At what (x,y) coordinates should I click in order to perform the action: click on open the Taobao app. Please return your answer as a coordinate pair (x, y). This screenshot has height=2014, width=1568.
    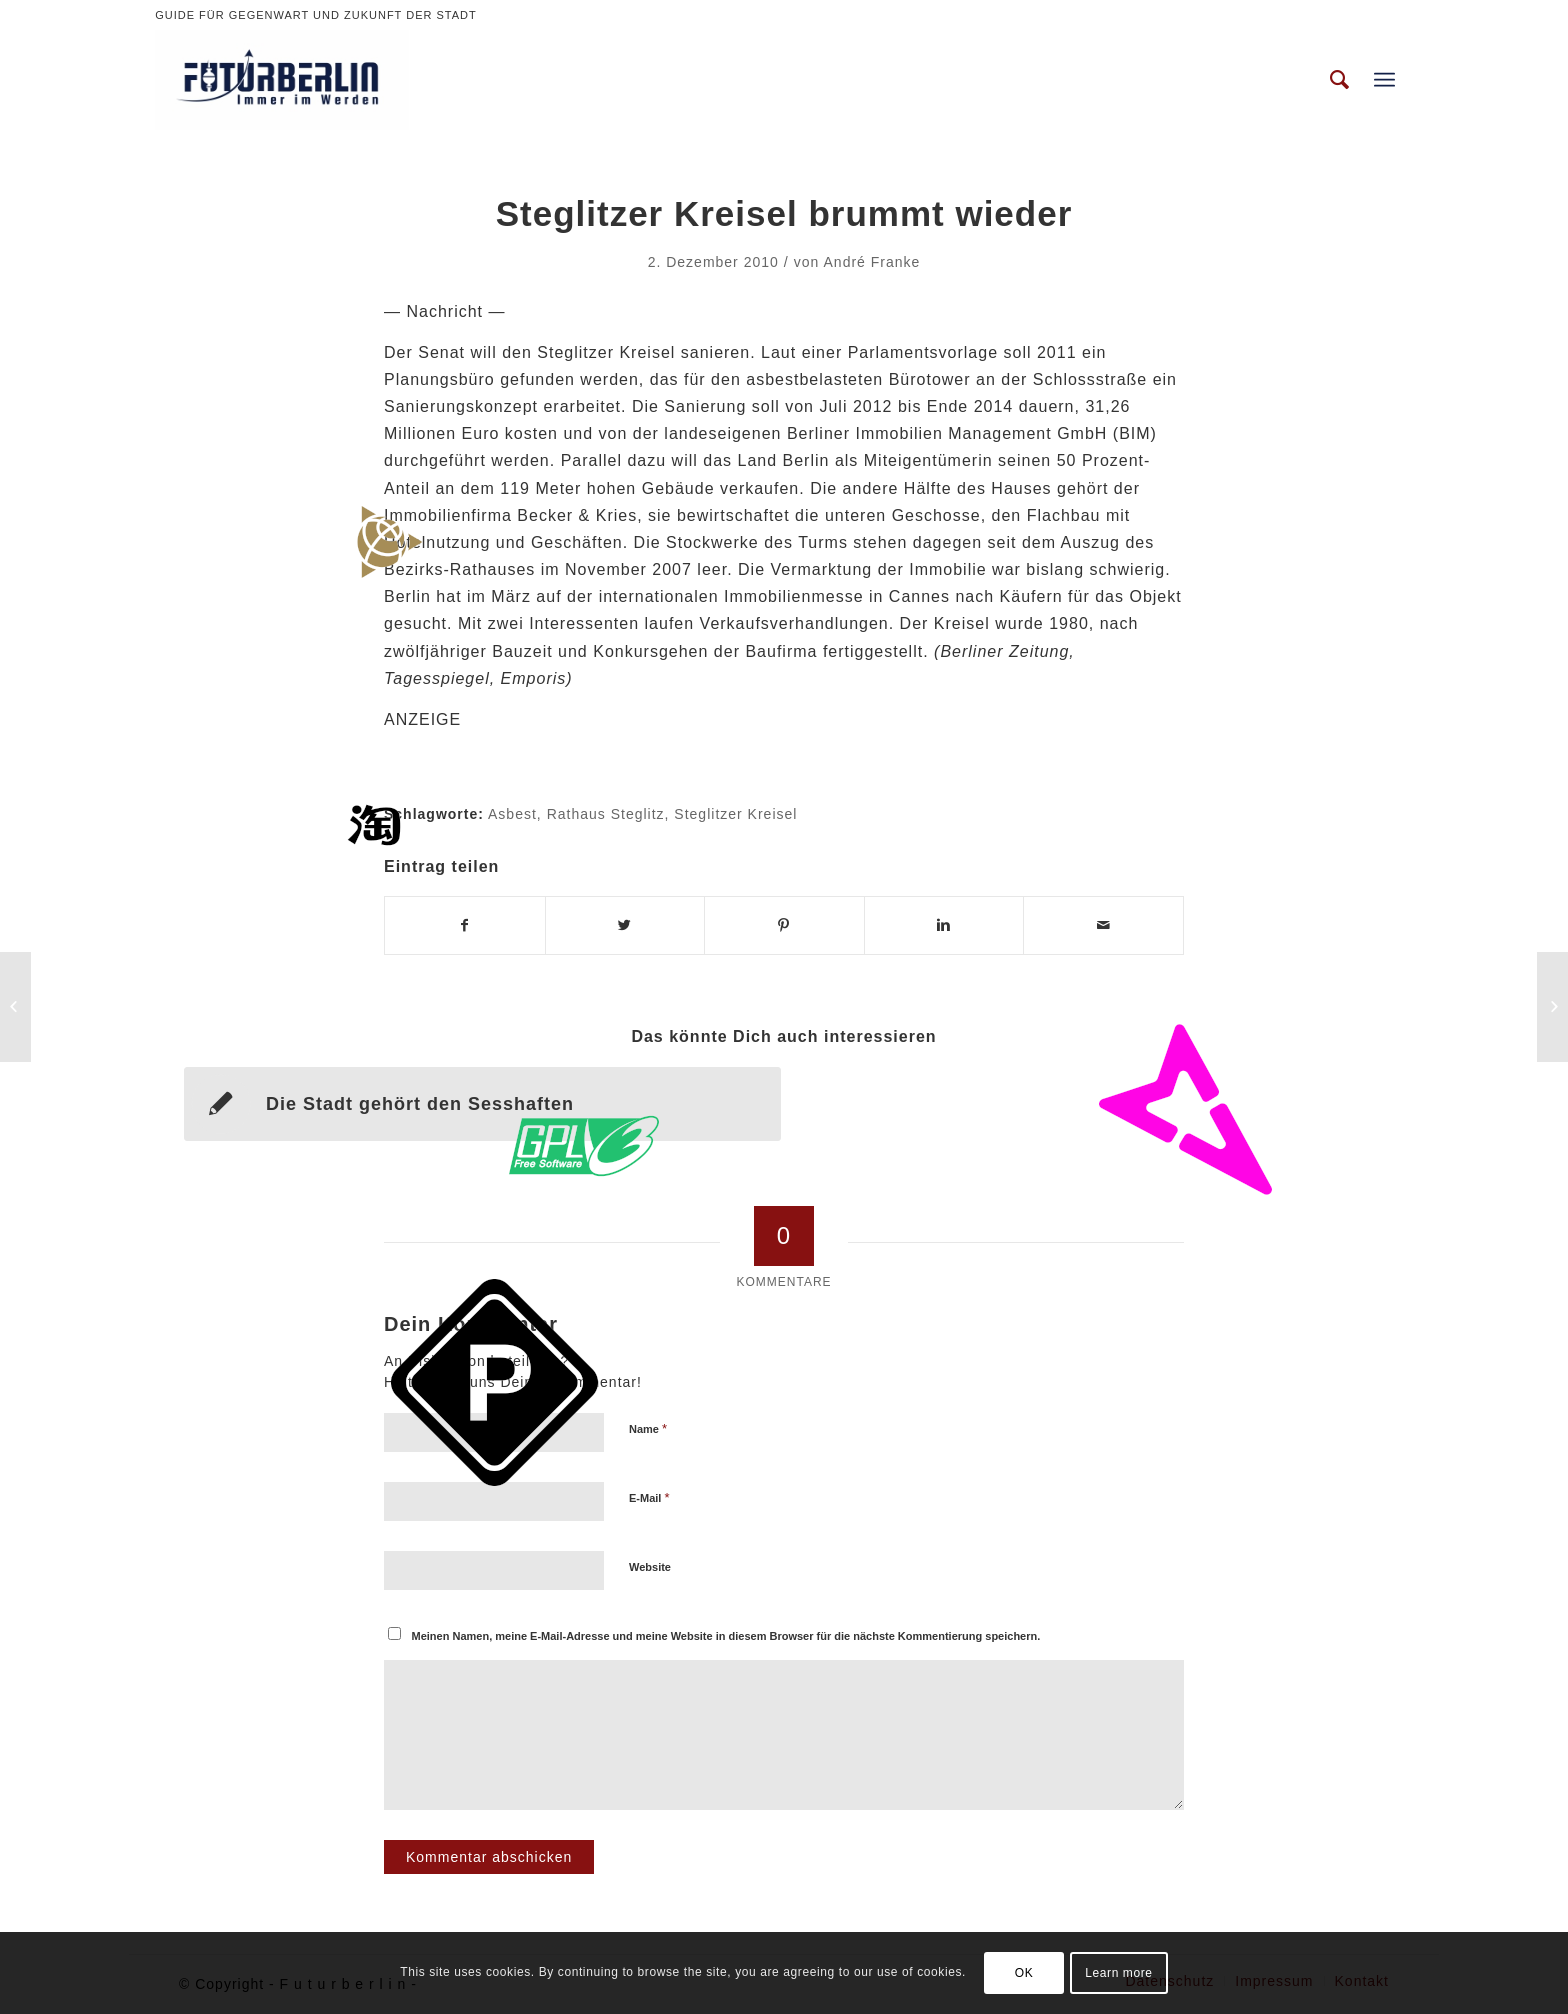
    Looking at the image, I should click on (374, 825).